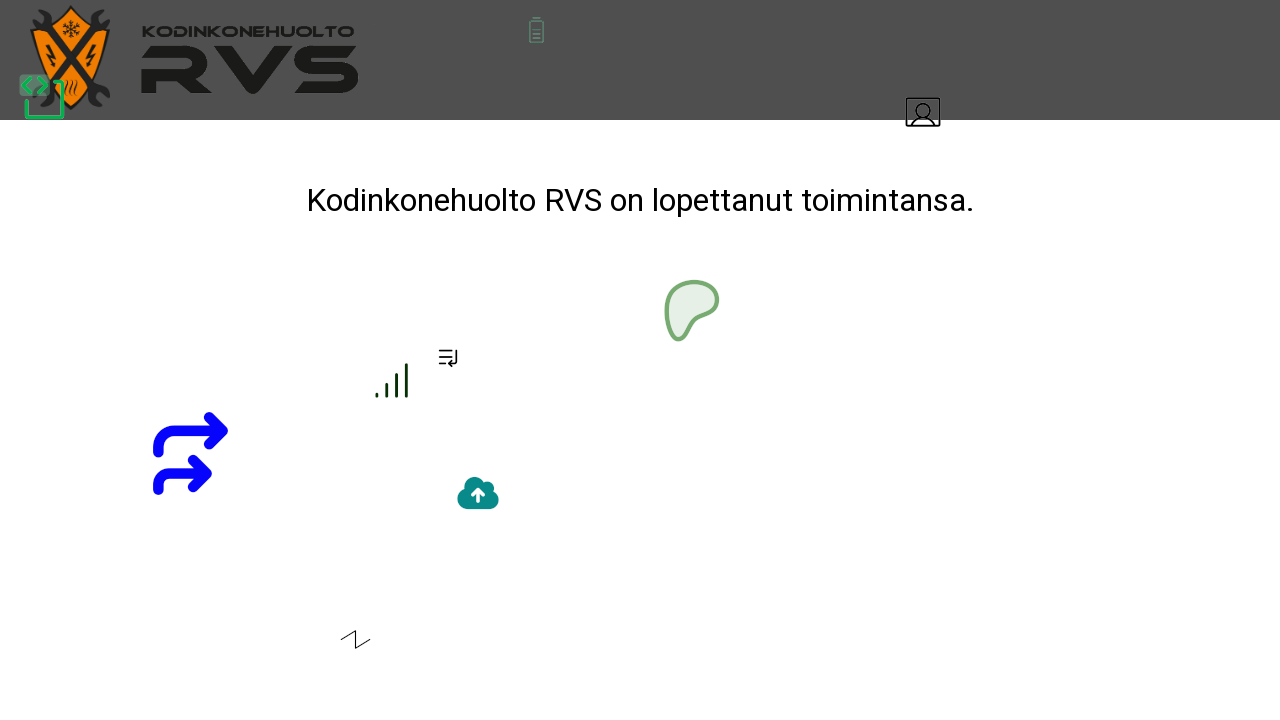 The image size is (1280, 720). I want to click on upload a file to the cloud, so click(478, 493).